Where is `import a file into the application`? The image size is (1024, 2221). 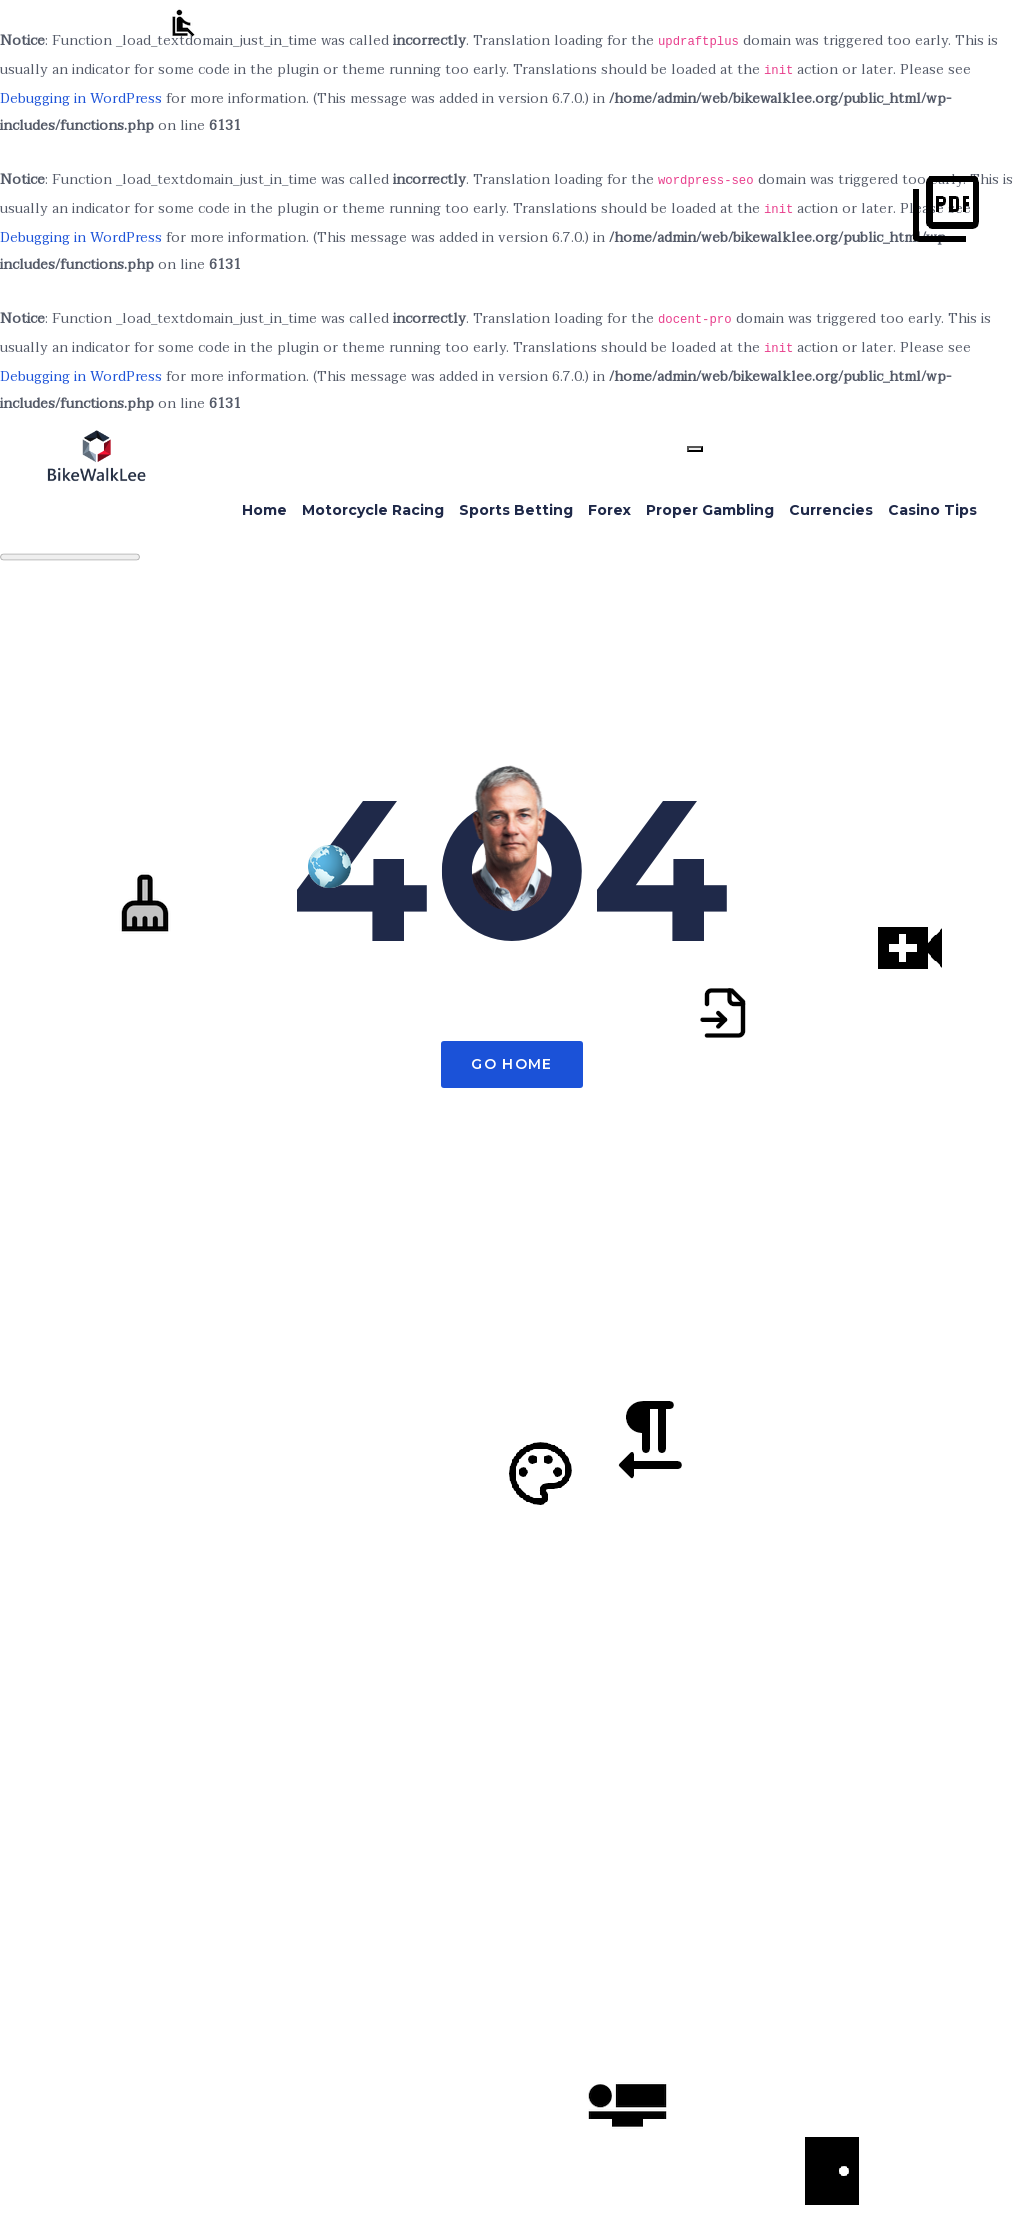 import a file into the application is located at coordinates (725, 1013).